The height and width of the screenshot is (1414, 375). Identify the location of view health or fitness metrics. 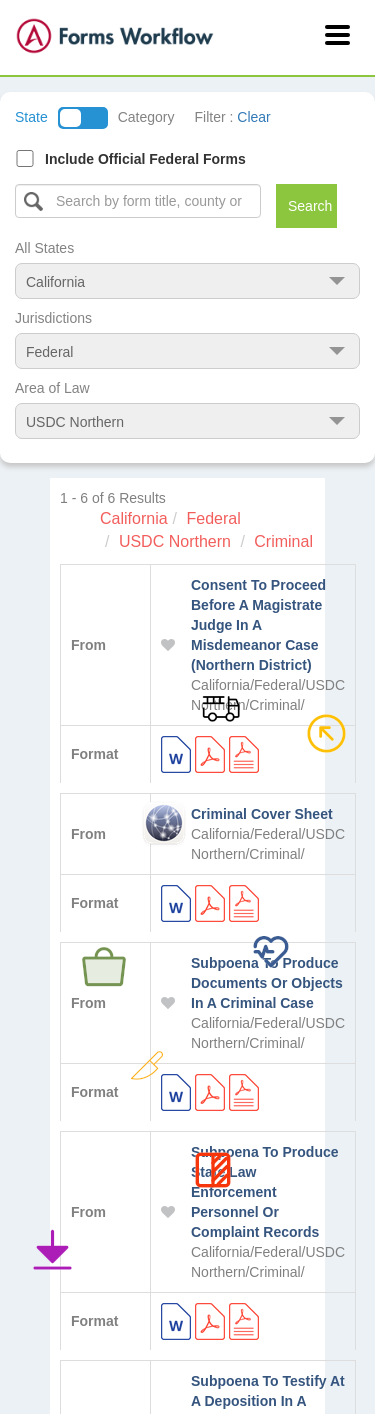
(271, 950).